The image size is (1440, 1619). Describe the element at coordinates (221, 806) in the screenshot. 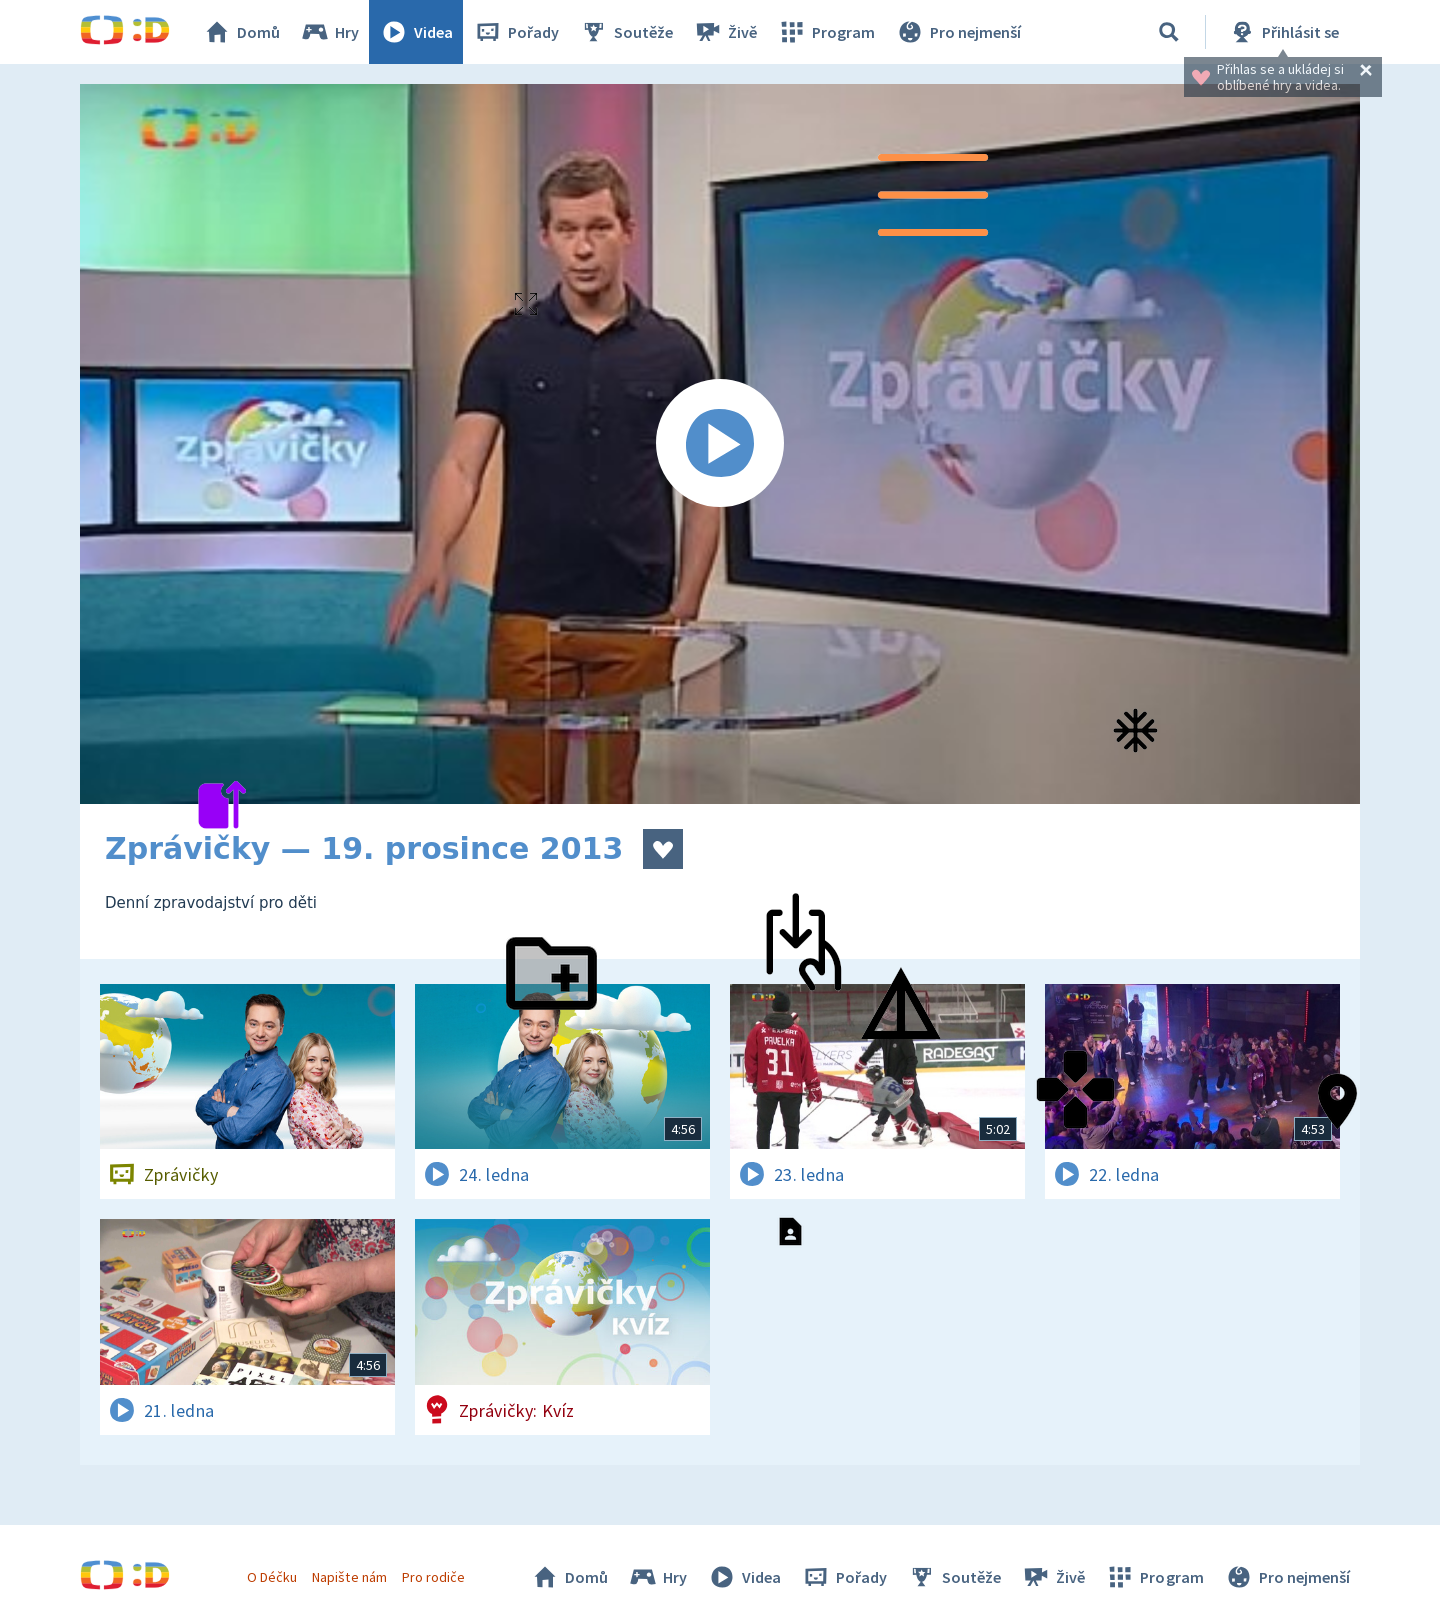

I see `auto-fit content to top of container` at that location.